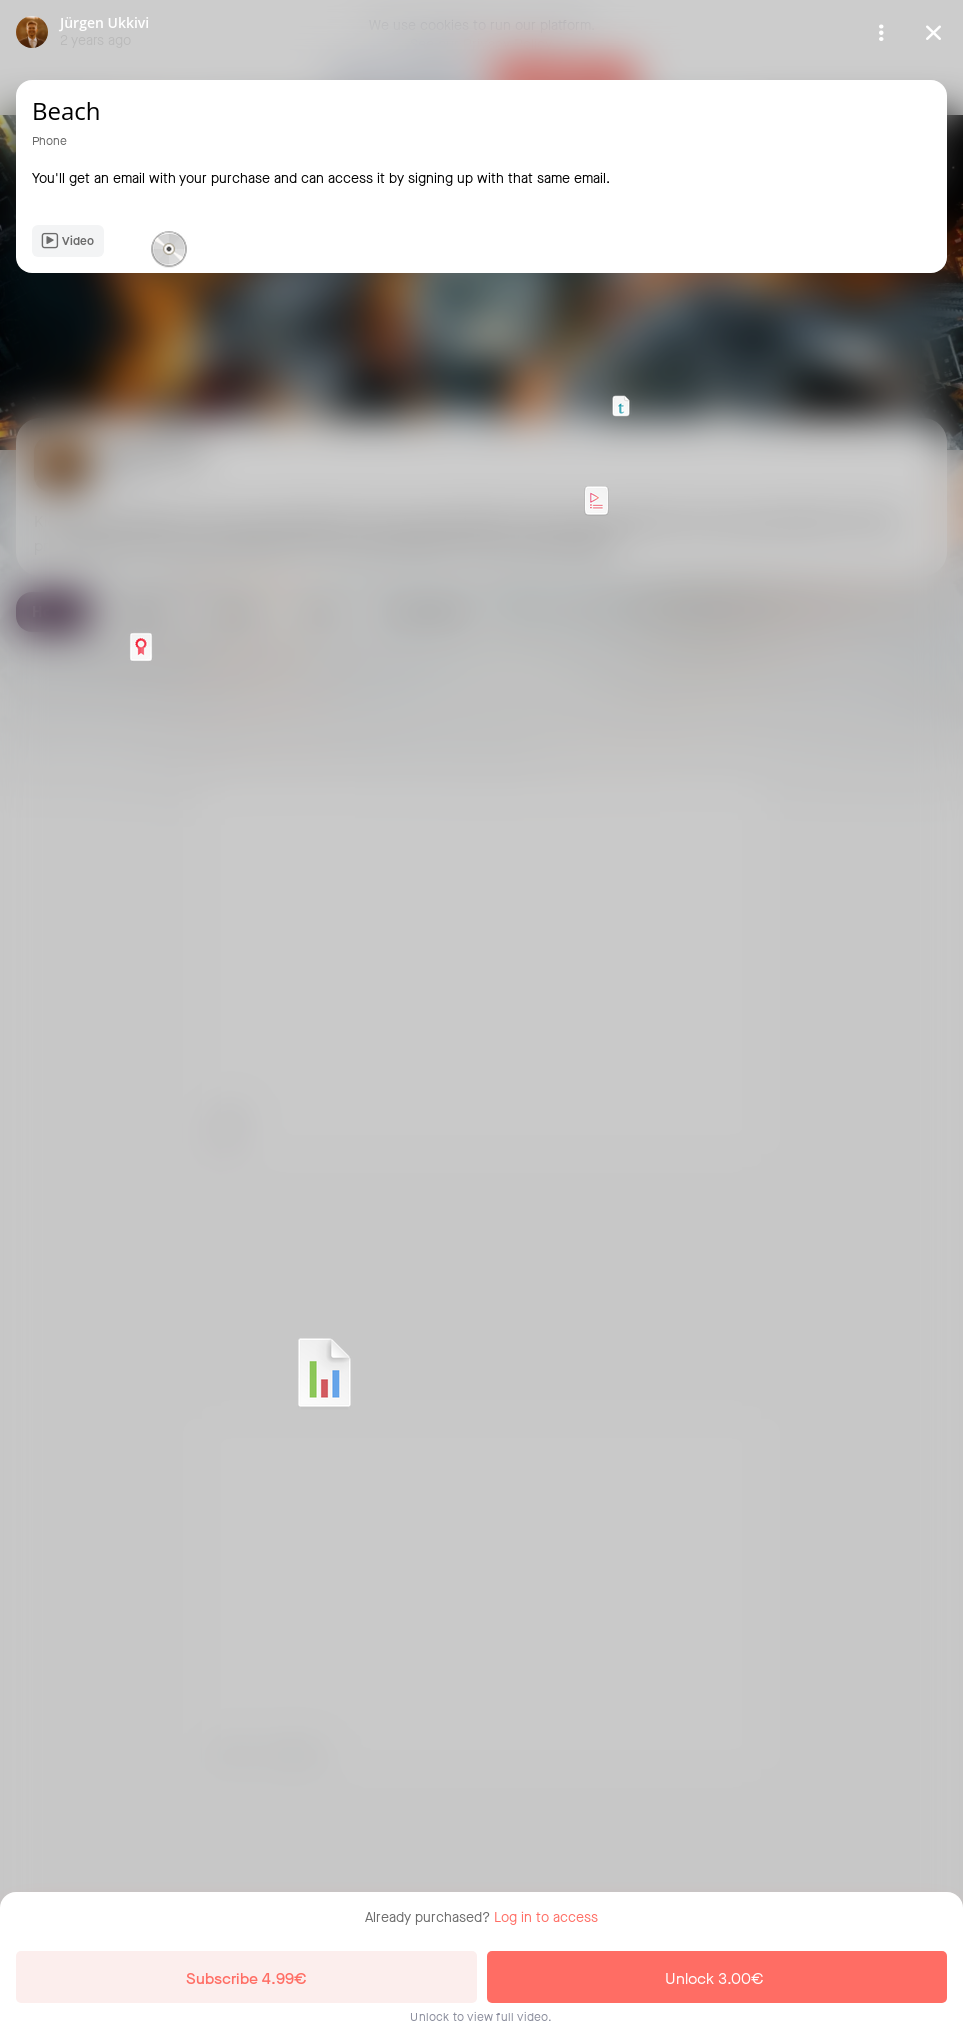 Image resolution: width=963 pixels, height=2039 pixels. I want to click on a typst document file, so click(621, 406).